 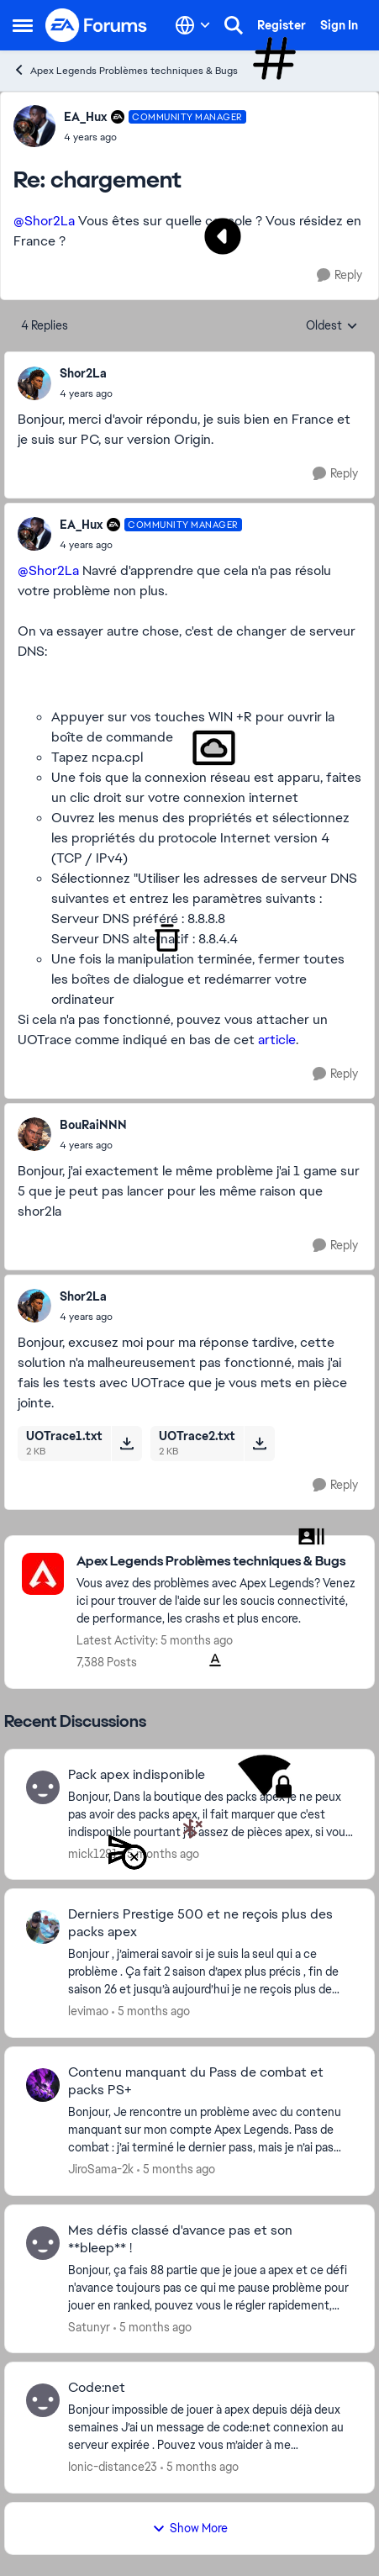 I want to click on go back to the previous screen, so click(x=223, y=236).